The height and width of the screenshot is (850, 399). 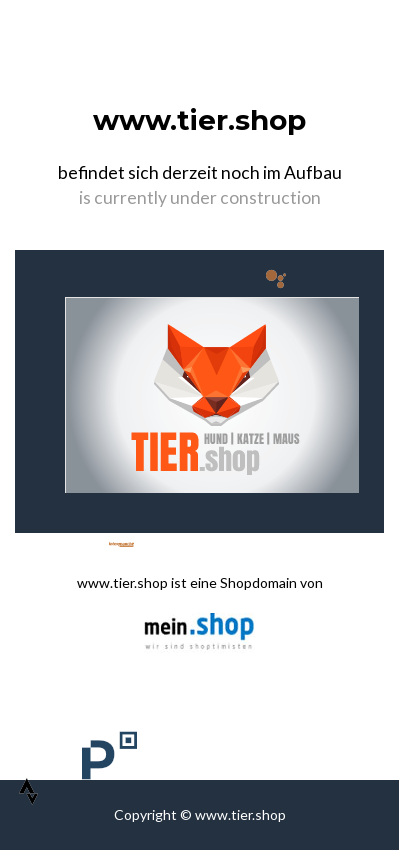 I want to click on open google assistant, so click(x=276, y=279).